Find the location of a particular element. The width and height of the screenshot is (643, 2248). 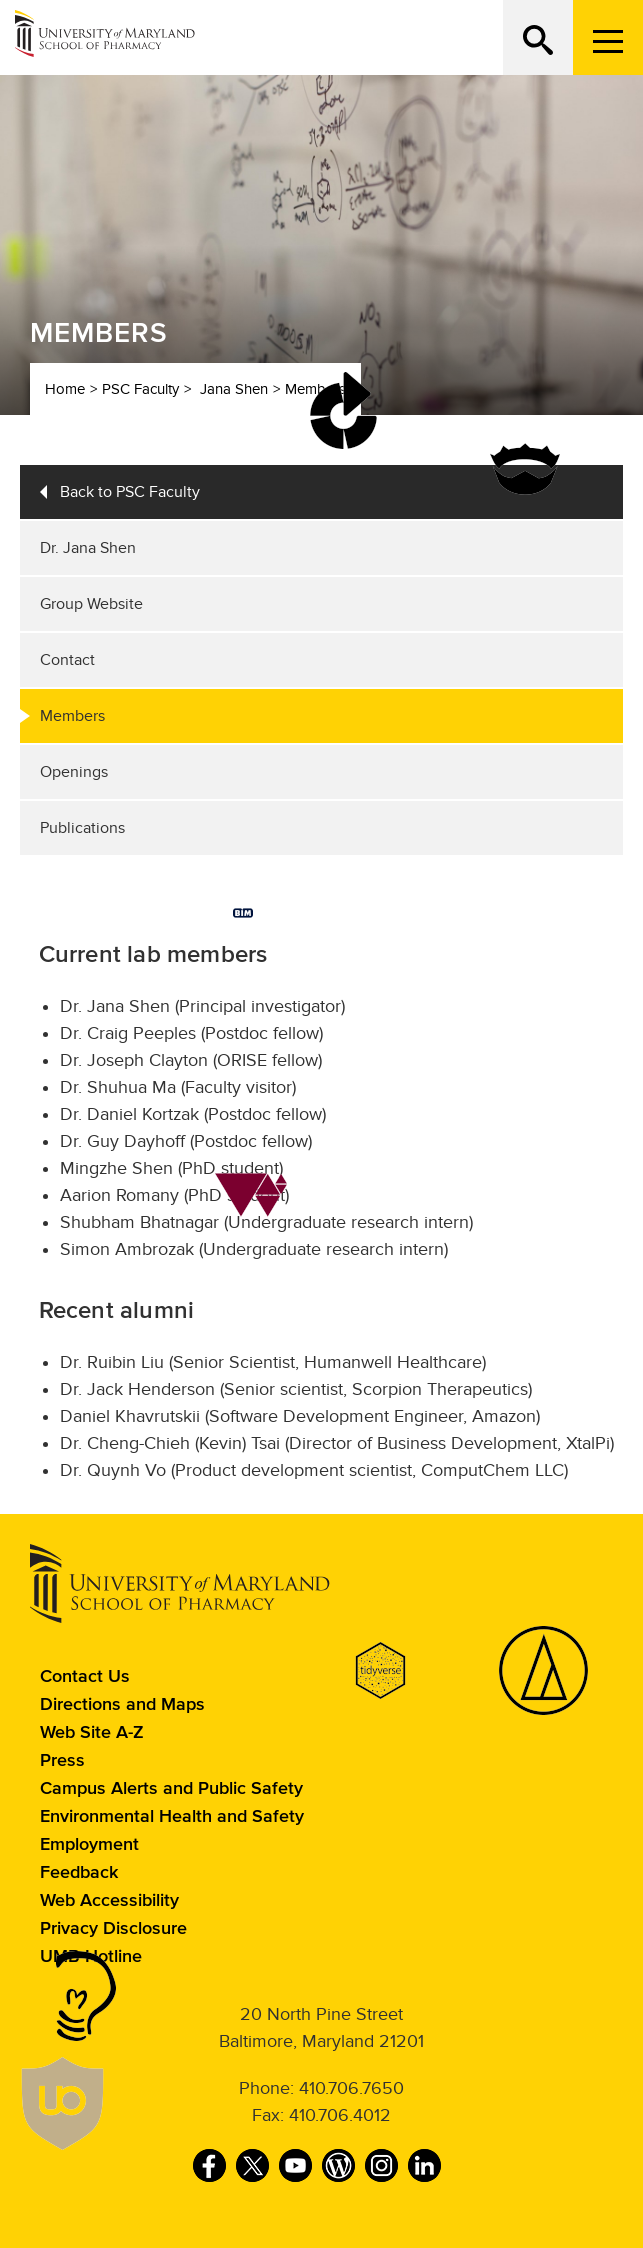

audio-technica brand logo is located at coordinates (543, 1670).